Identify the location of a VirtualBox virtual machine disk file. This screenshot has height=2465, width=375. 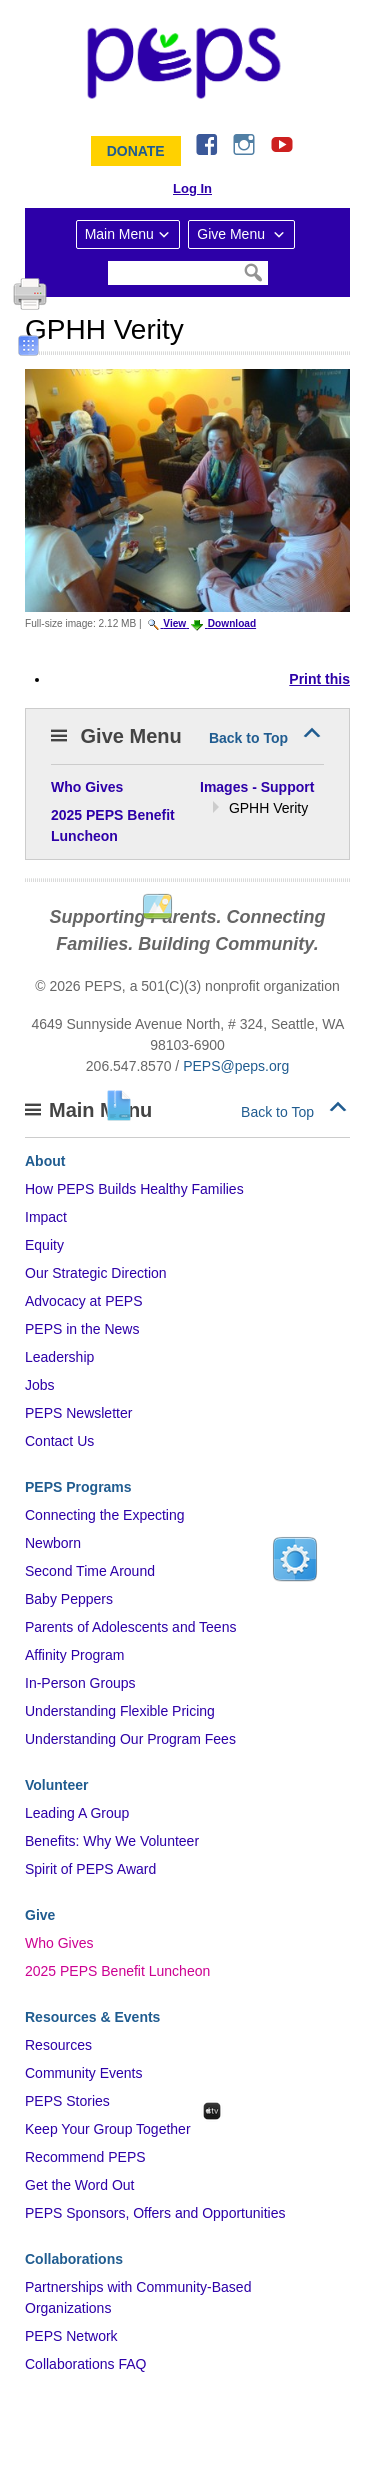
(119, 1106).